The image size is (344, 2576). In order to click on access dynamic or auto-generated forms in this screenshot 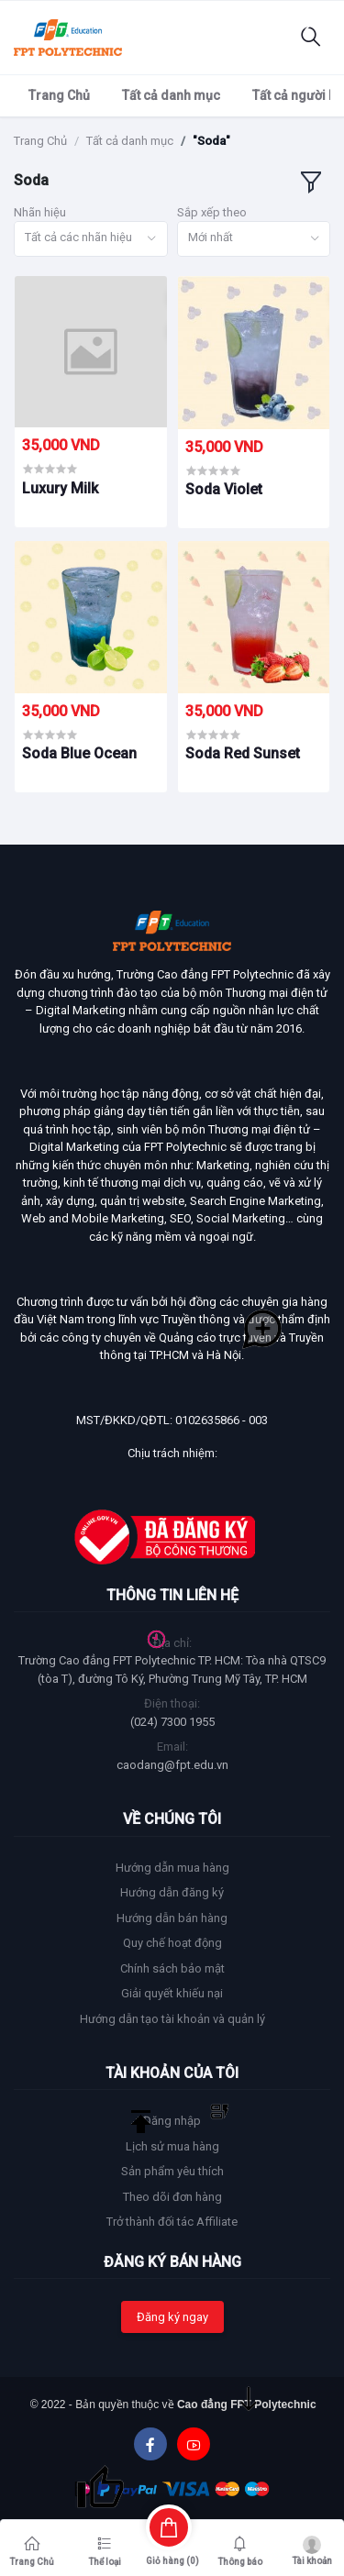, I will do `click(219, 2111)`.